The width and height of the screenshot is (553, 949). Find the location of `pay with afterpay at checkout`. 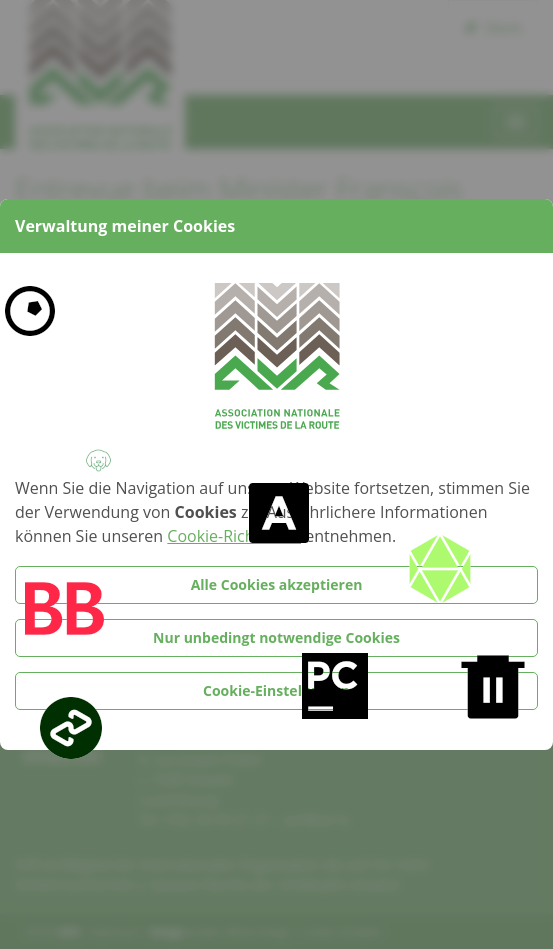

pay with afterpay at checkout is located at coordinates (71, 728).